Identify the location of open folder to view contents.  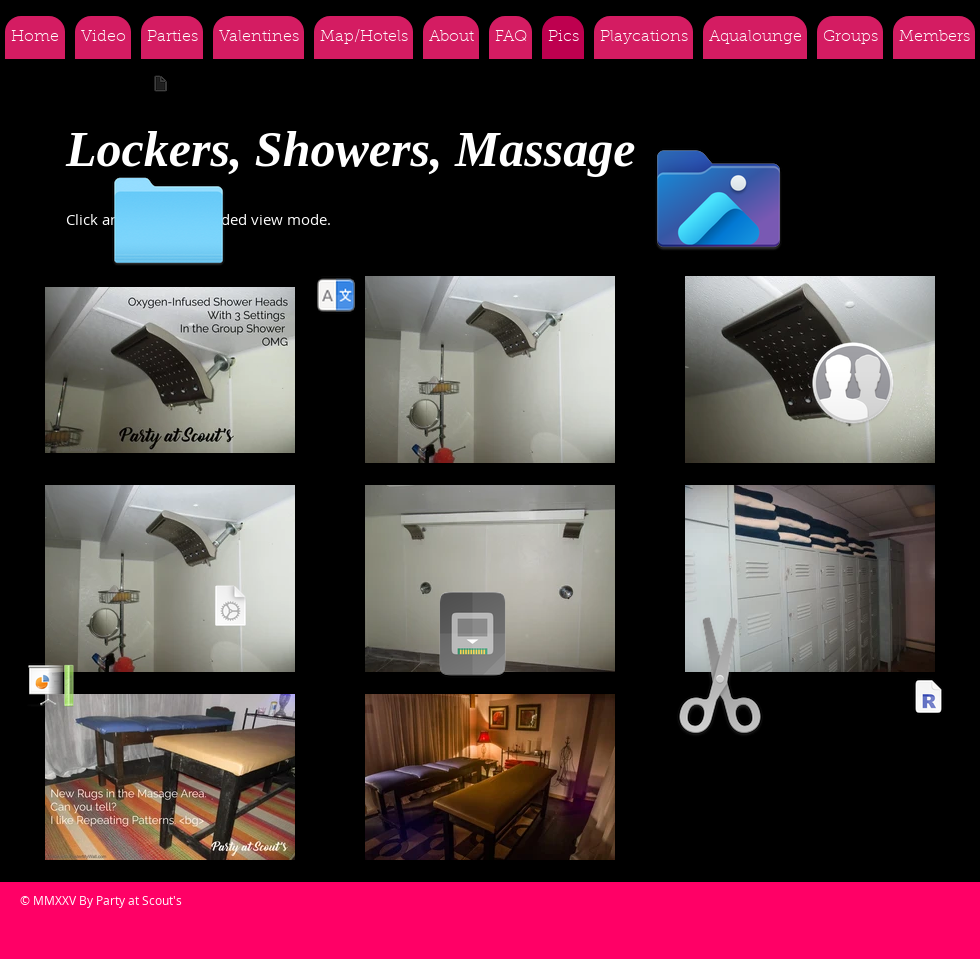
(168, 220).